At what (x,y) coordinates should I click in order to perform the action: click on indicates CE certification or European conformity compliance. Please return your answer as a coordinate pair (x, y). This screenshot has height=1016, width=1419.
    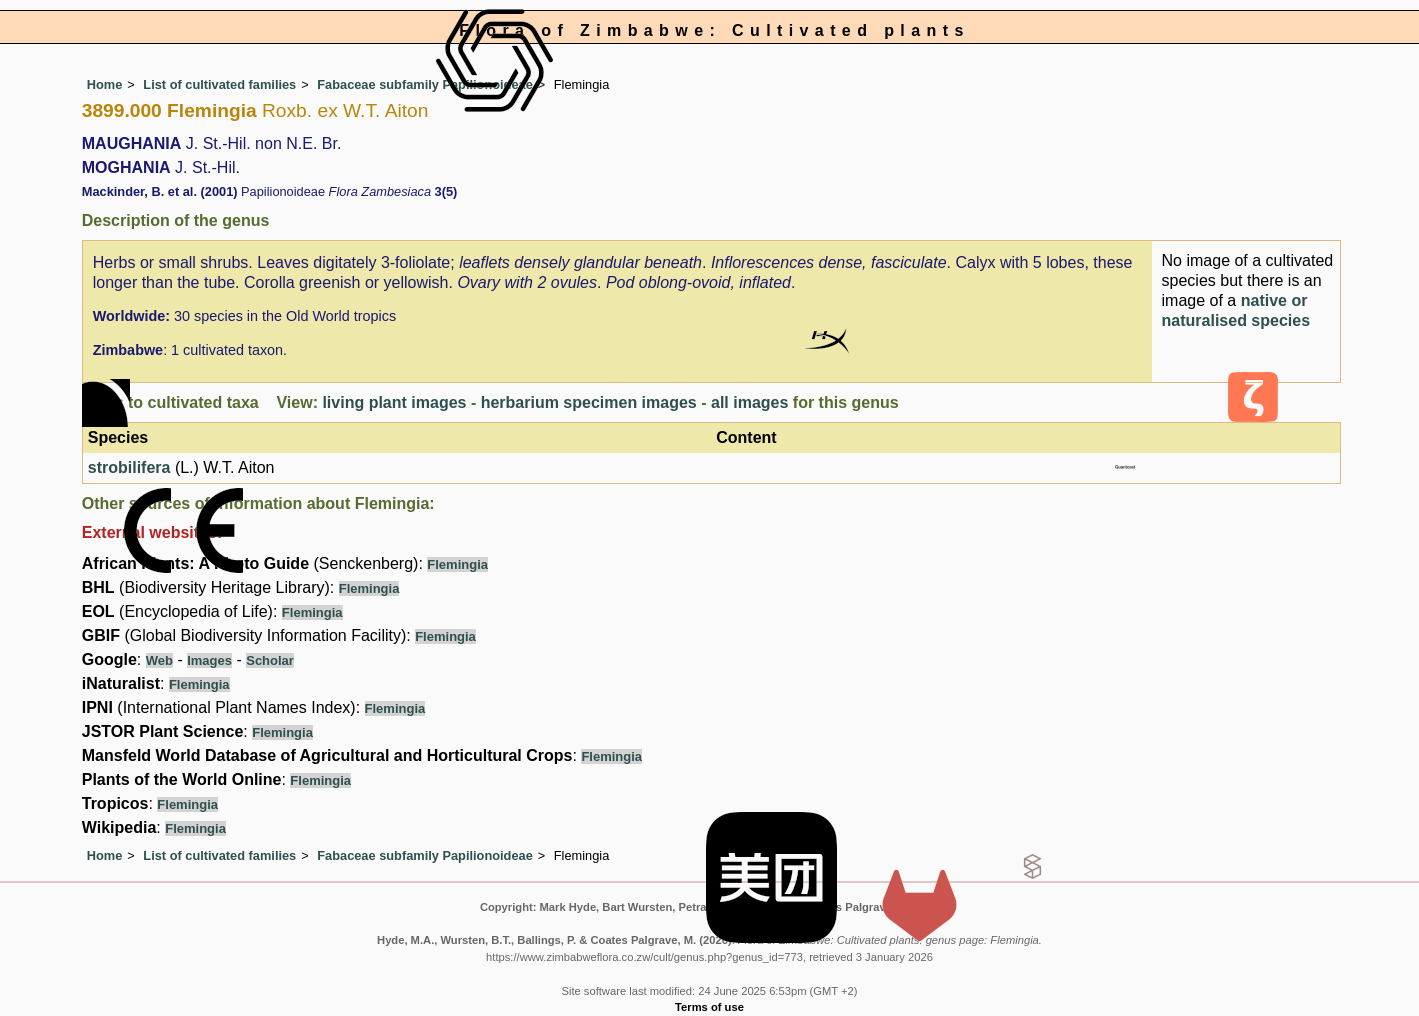
    Looking at the image, I should click on (183, 530).